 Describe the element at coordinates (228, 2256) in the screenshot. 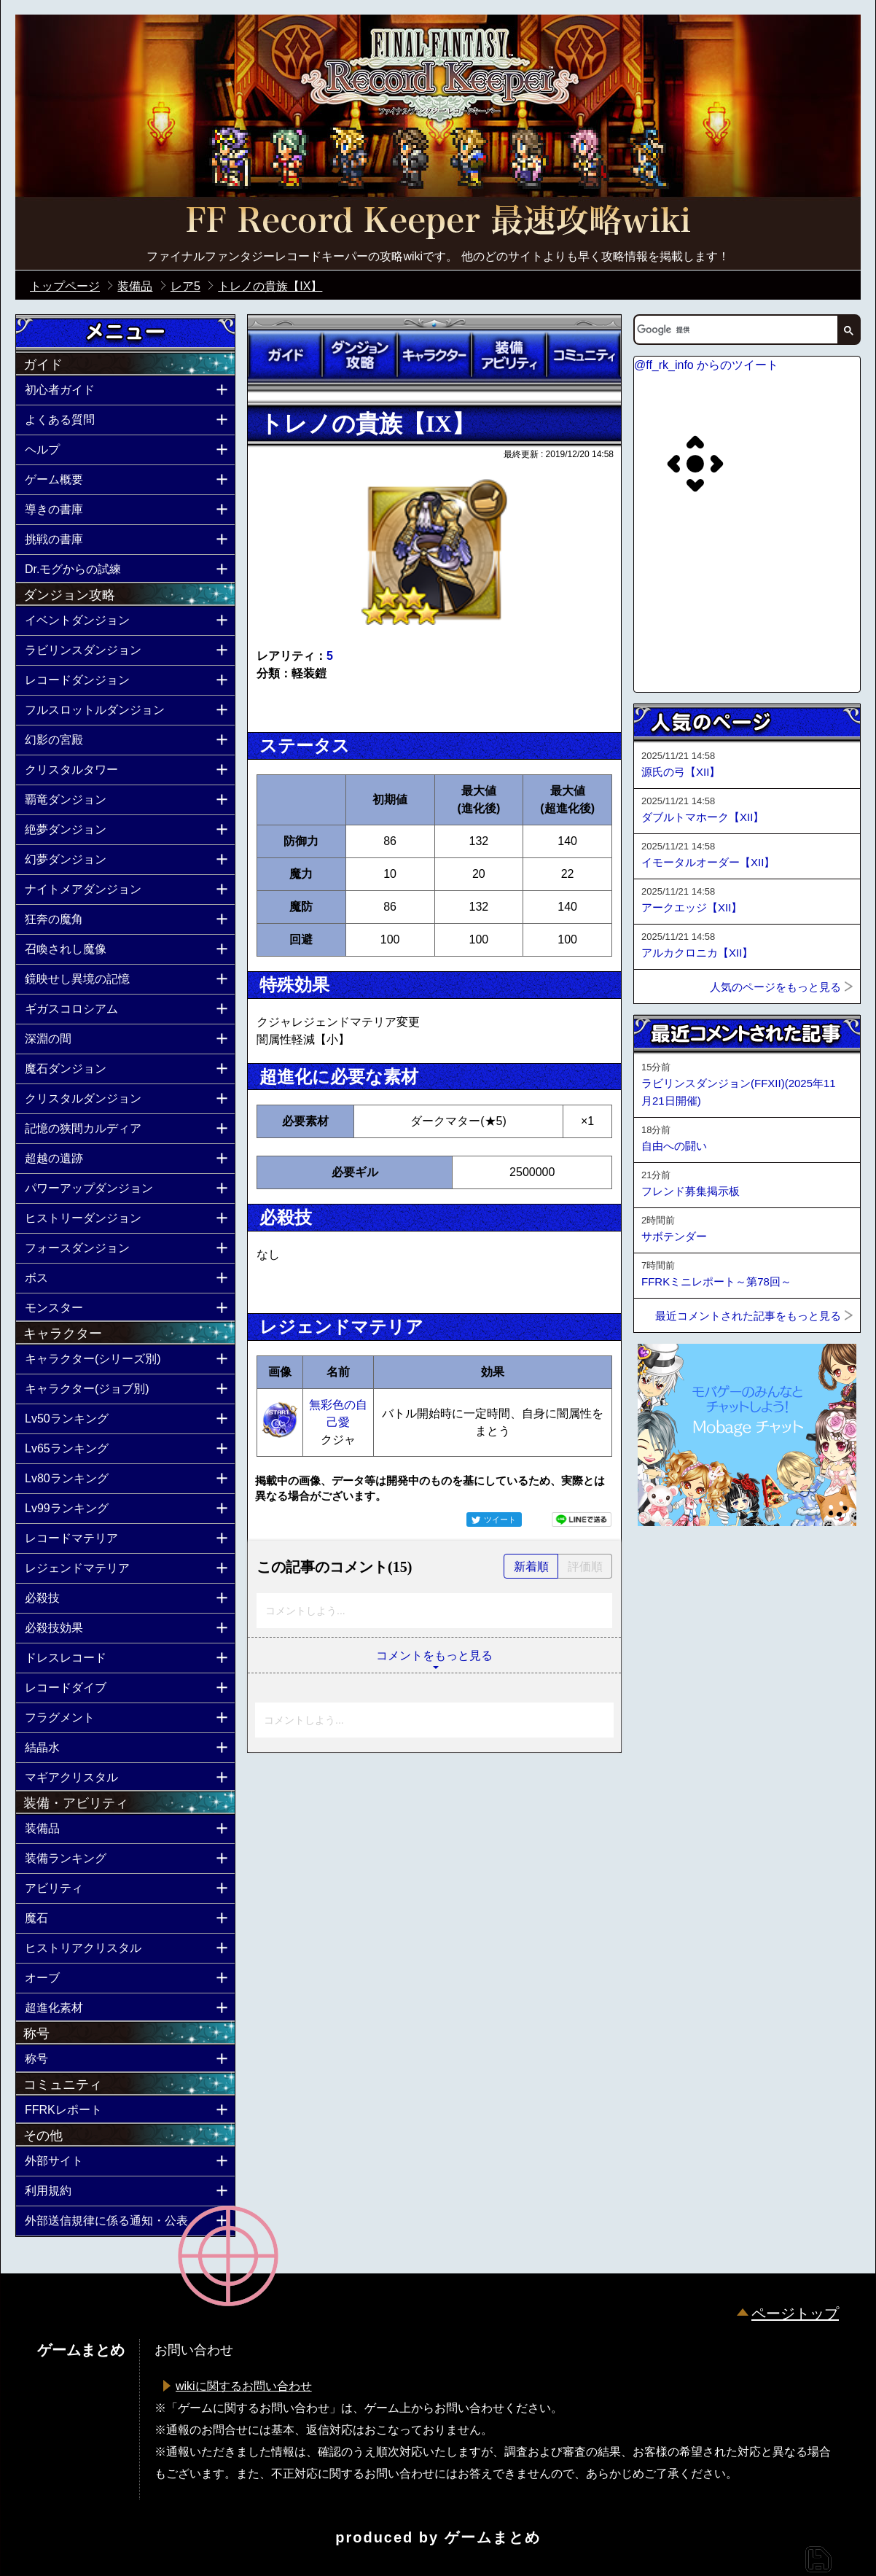

I see `view polar chart or radar graph data` at that location.